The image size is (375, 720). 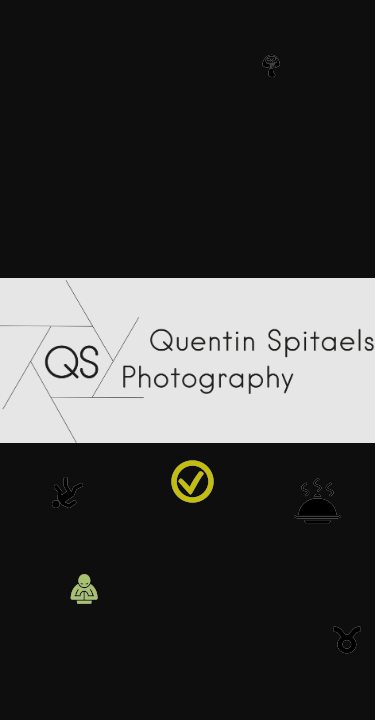 I want to click on indicates a confirmed or completed action, so click(x=192, y=481).